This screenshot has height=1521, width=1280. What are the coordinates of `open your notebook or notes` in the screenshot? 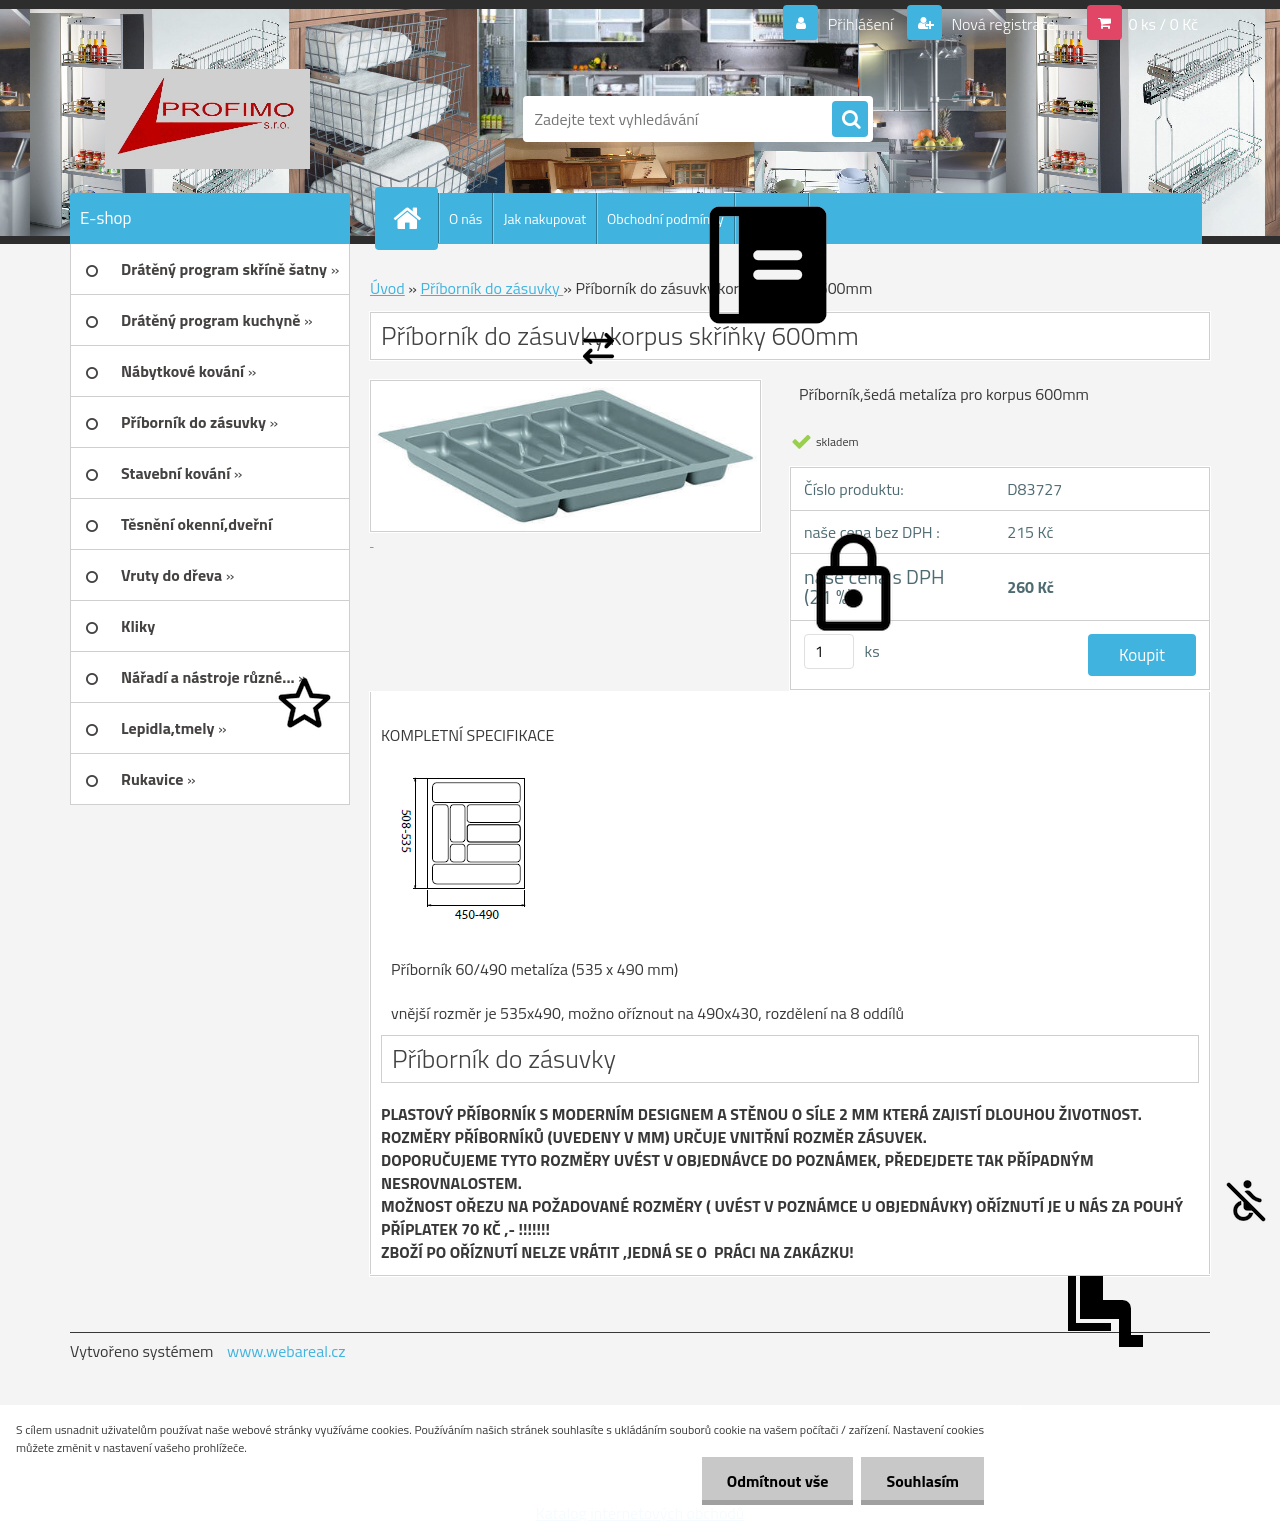 It's located at (768, 265).